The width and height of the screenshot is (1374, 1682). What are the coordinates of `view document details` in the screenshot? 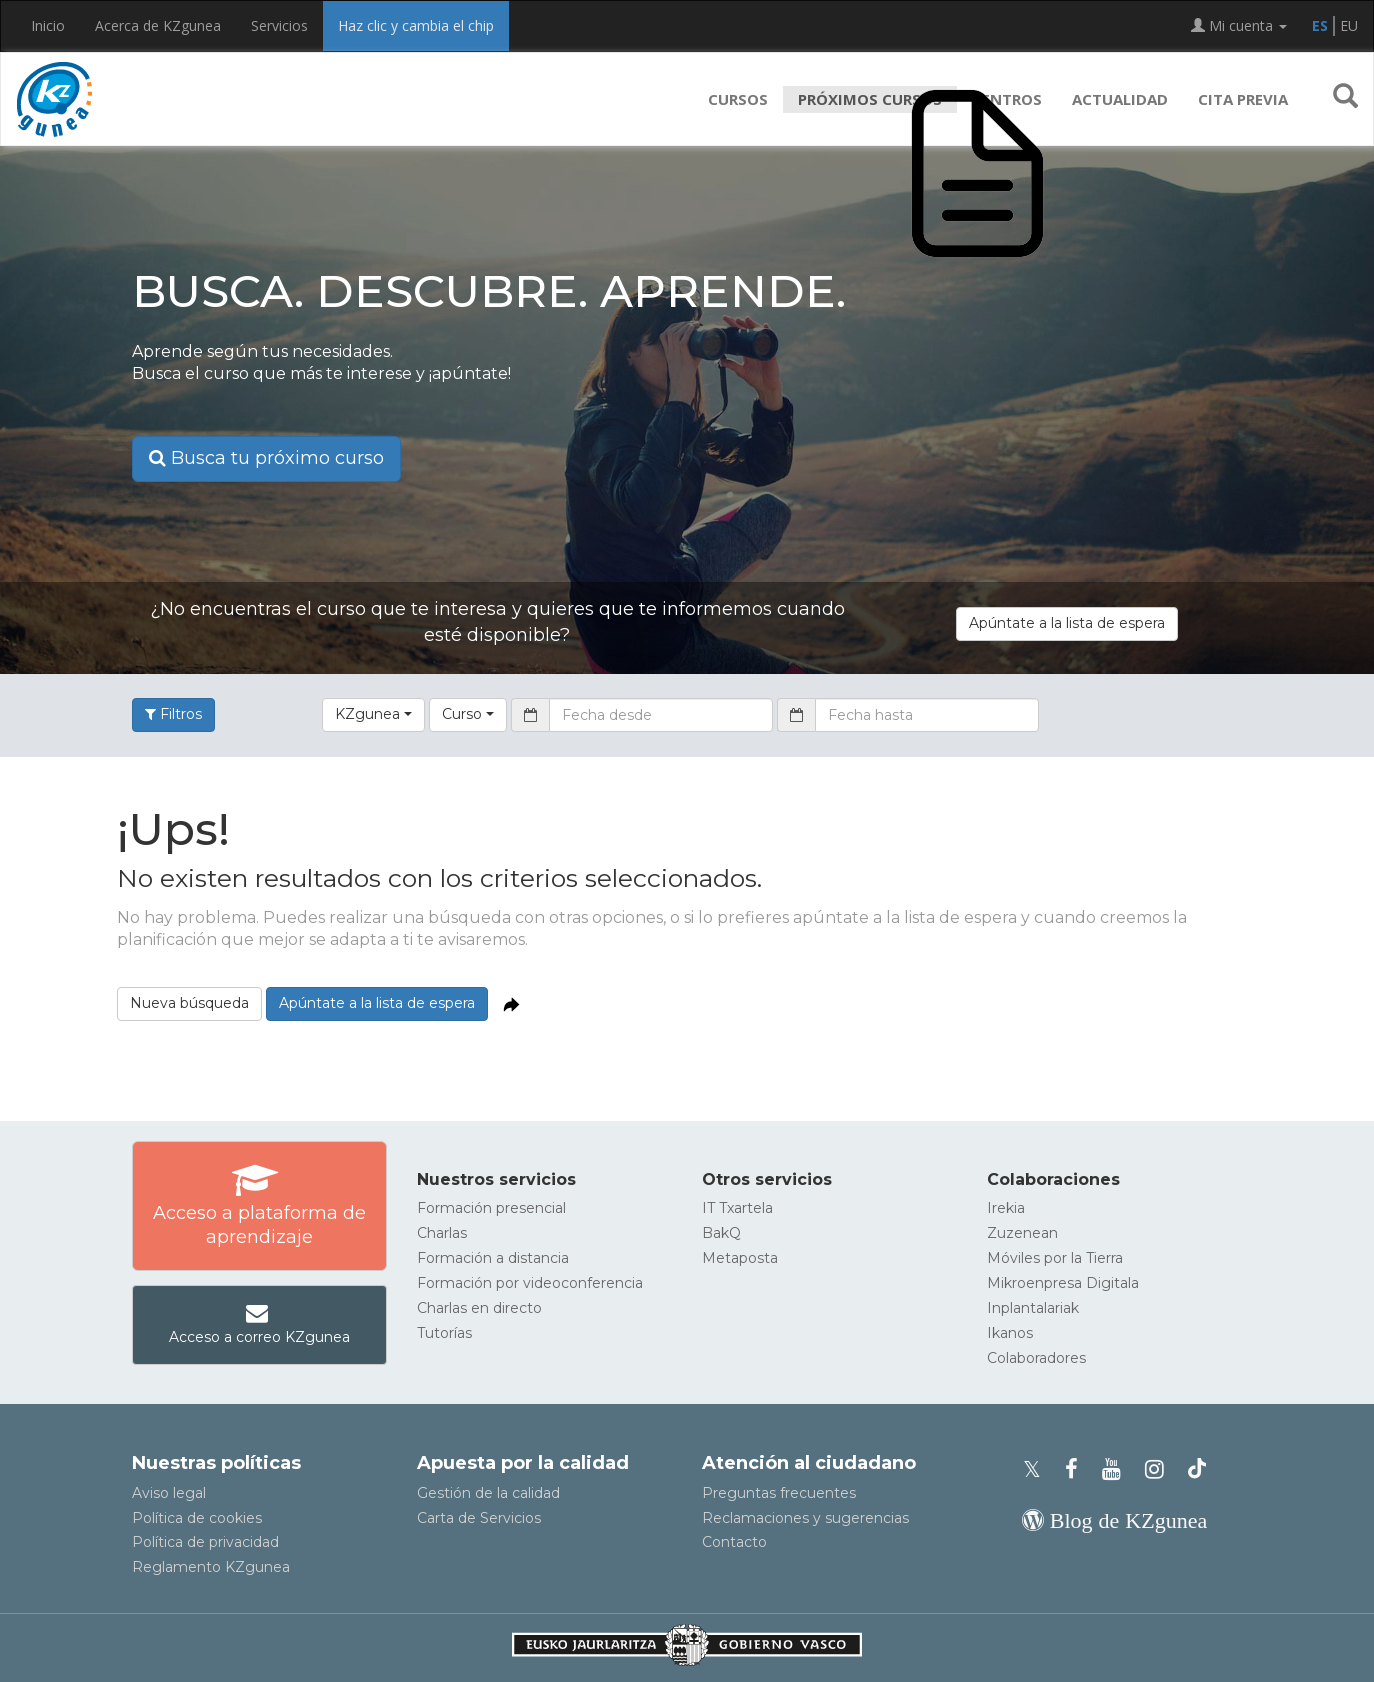 It's located at (977, 173).